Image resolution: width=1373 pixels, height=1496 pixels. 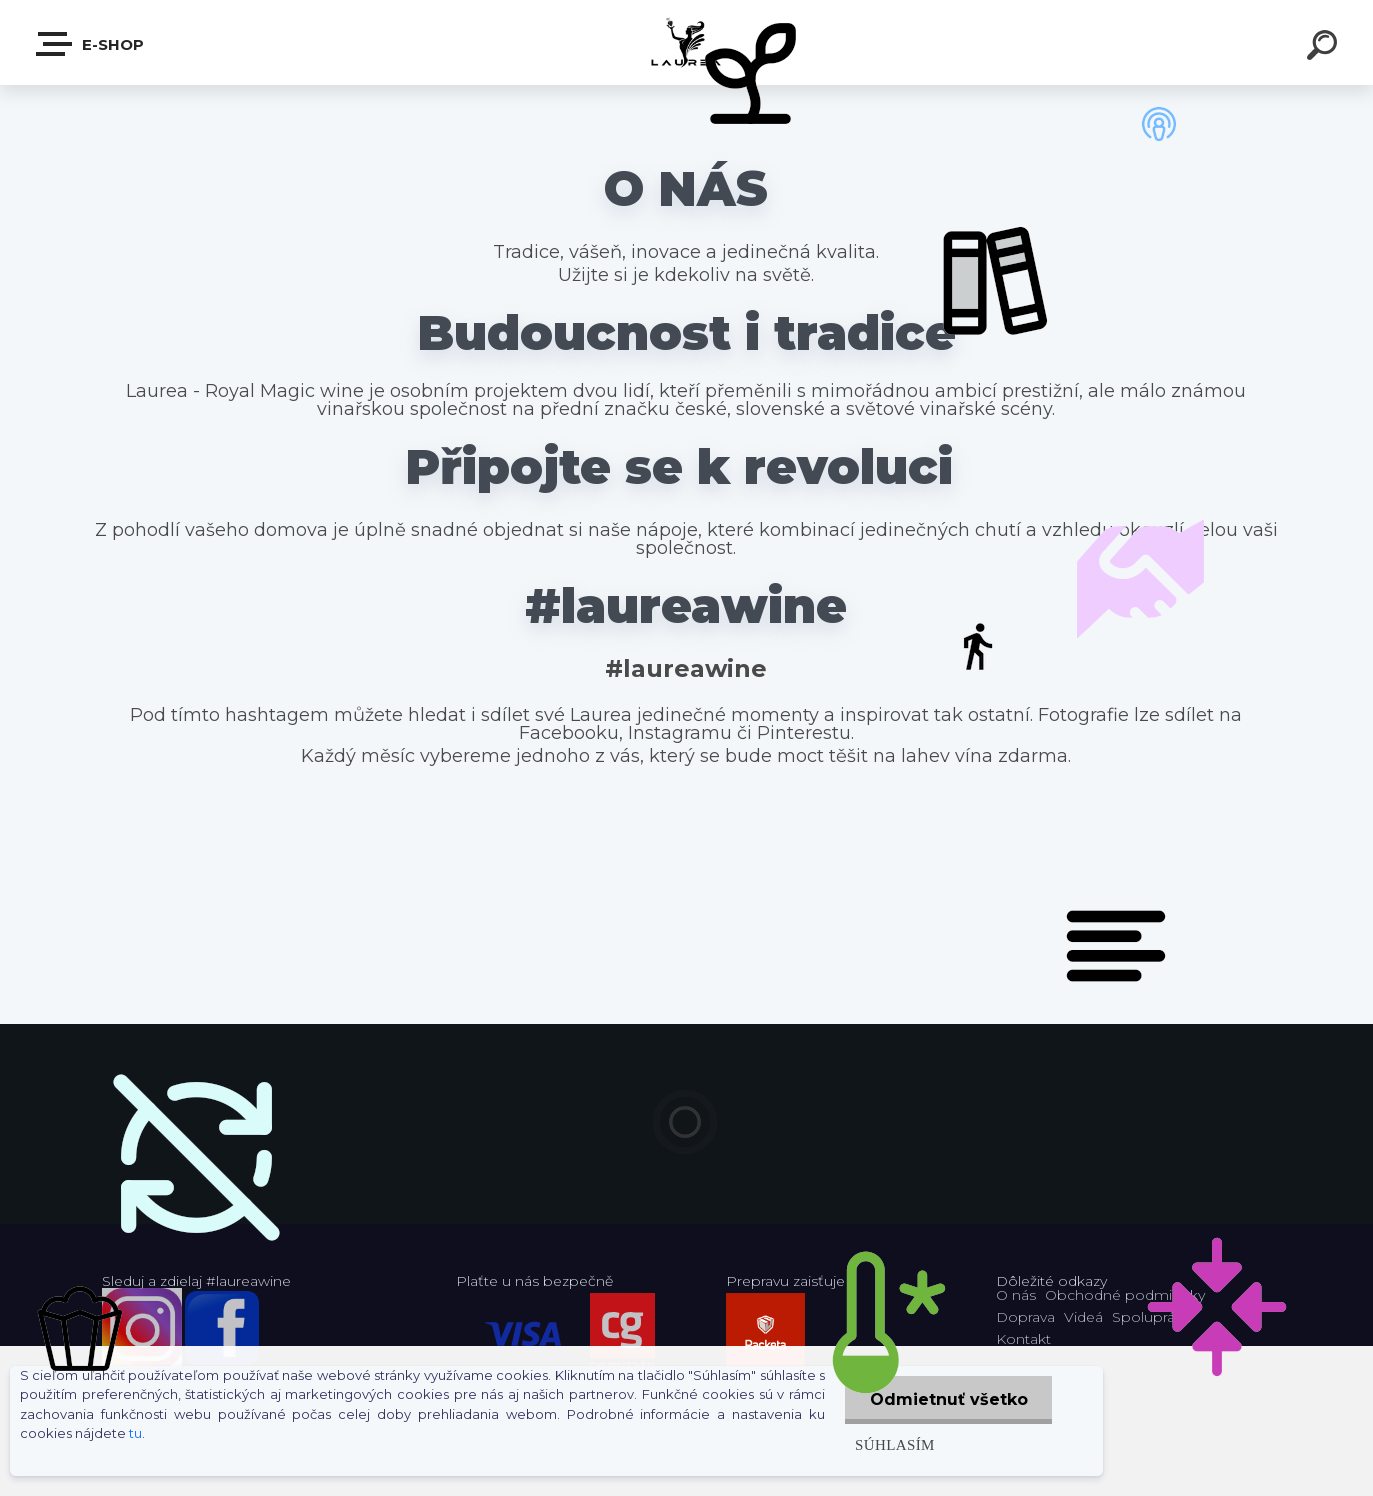 What do you see at coordinates (991, 283) in the screenshot?
I see `access your library or book collection` at bounding box center [991, 283].